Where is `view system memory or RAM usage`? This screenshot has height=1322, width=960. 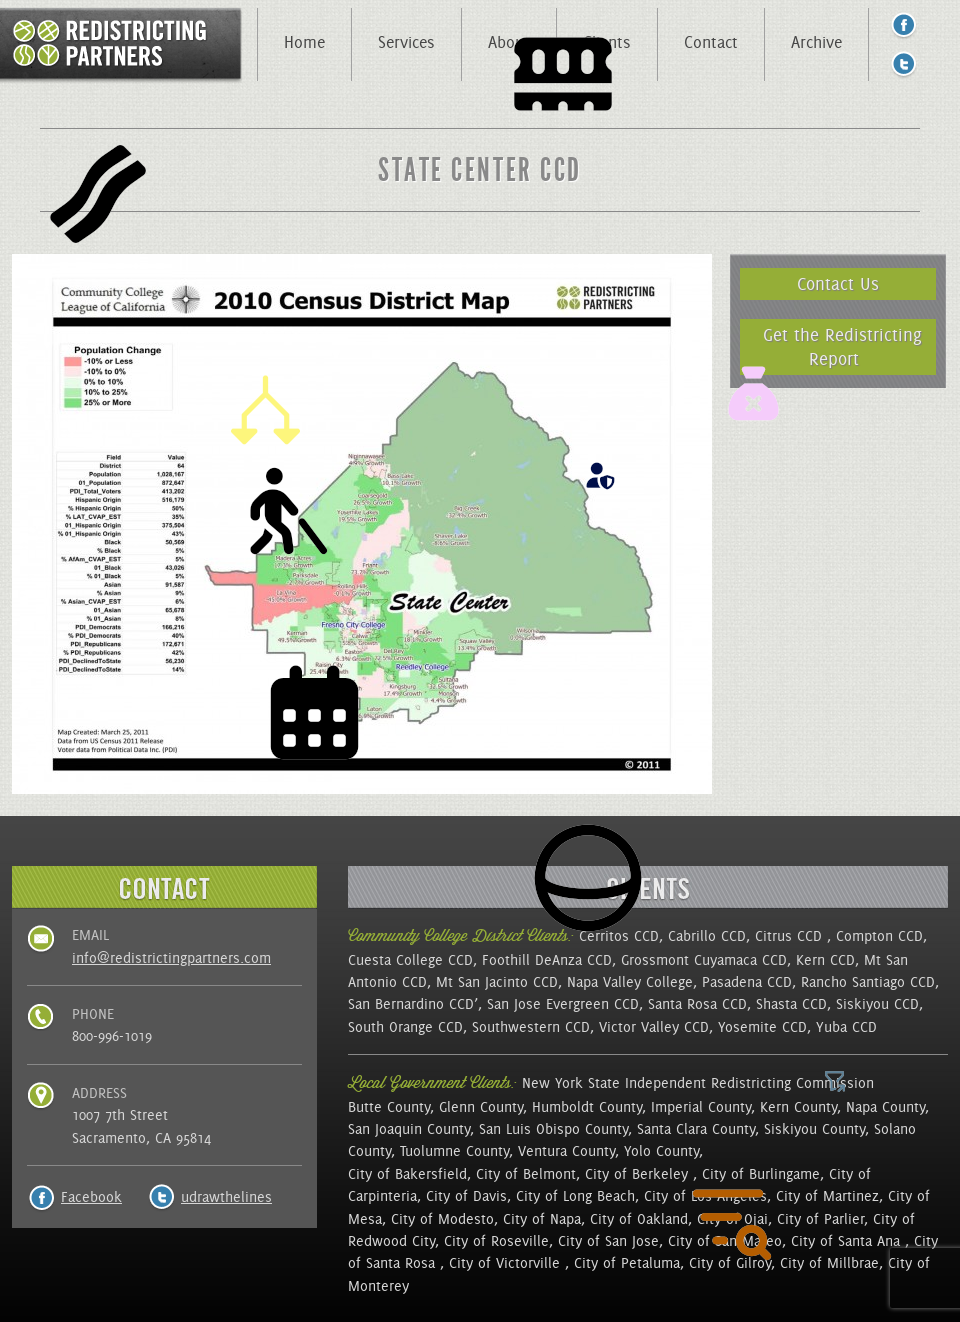 view system memory or RAM usage is located at coordinates (563, 74).